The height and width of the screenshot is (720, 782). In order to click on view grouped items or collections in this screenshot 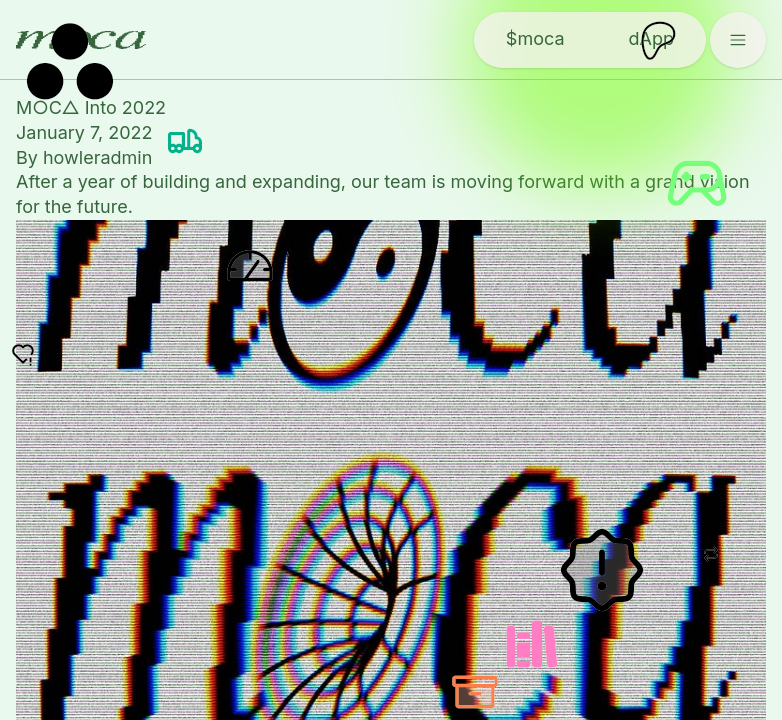, I will do `click(70, 63)`.